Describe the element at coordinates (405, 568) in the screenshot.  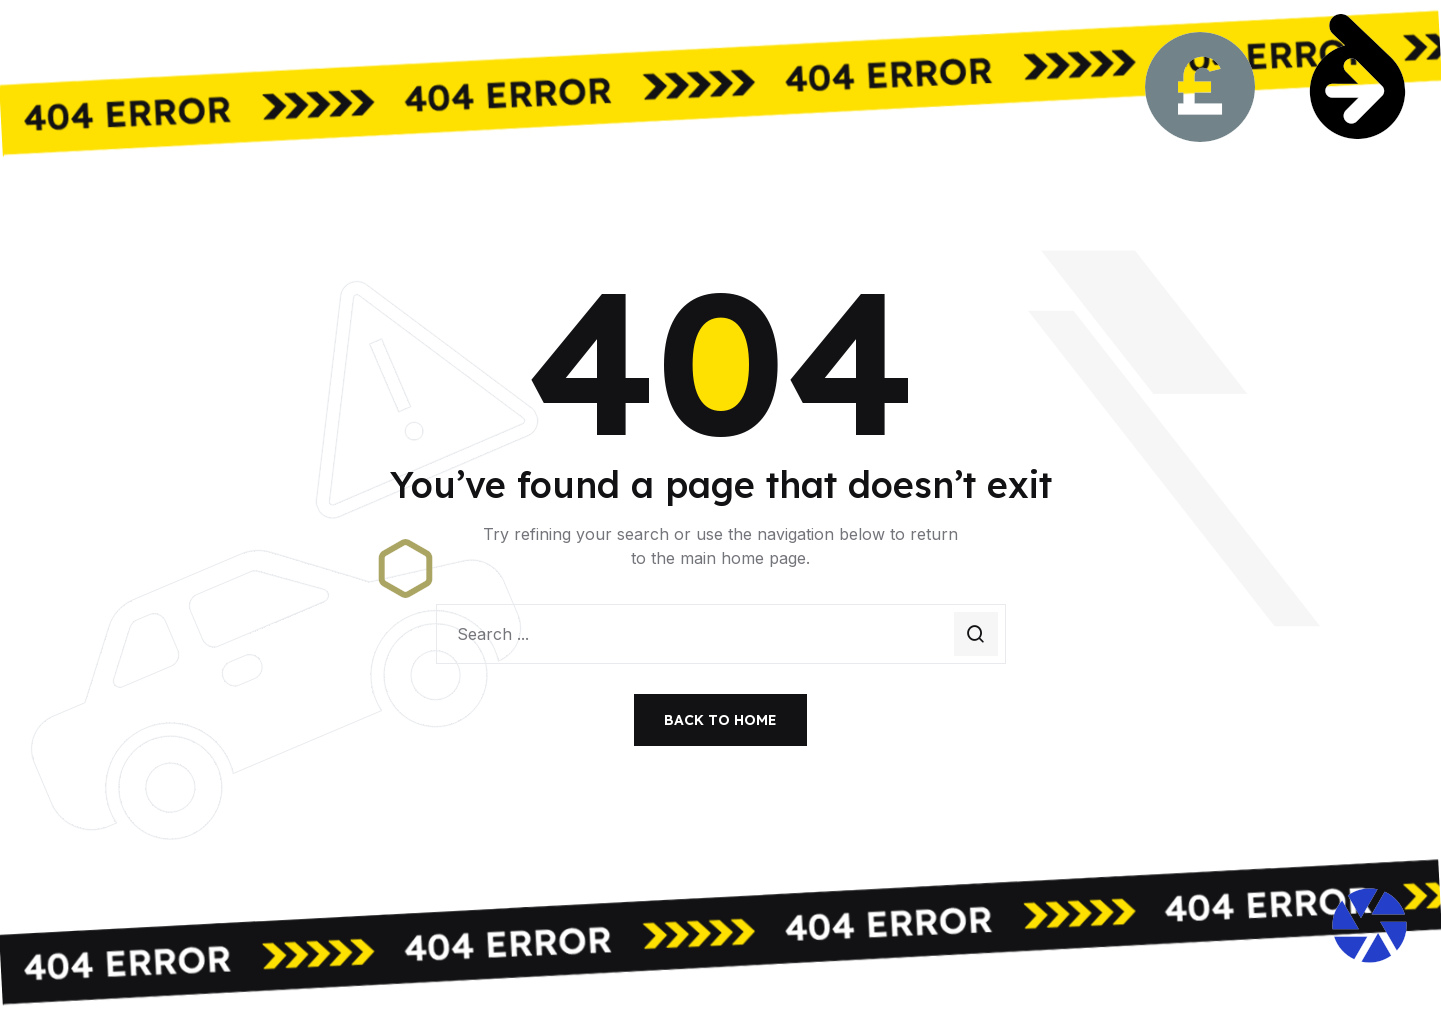
I see `visit Artifact Hub website` at that location.